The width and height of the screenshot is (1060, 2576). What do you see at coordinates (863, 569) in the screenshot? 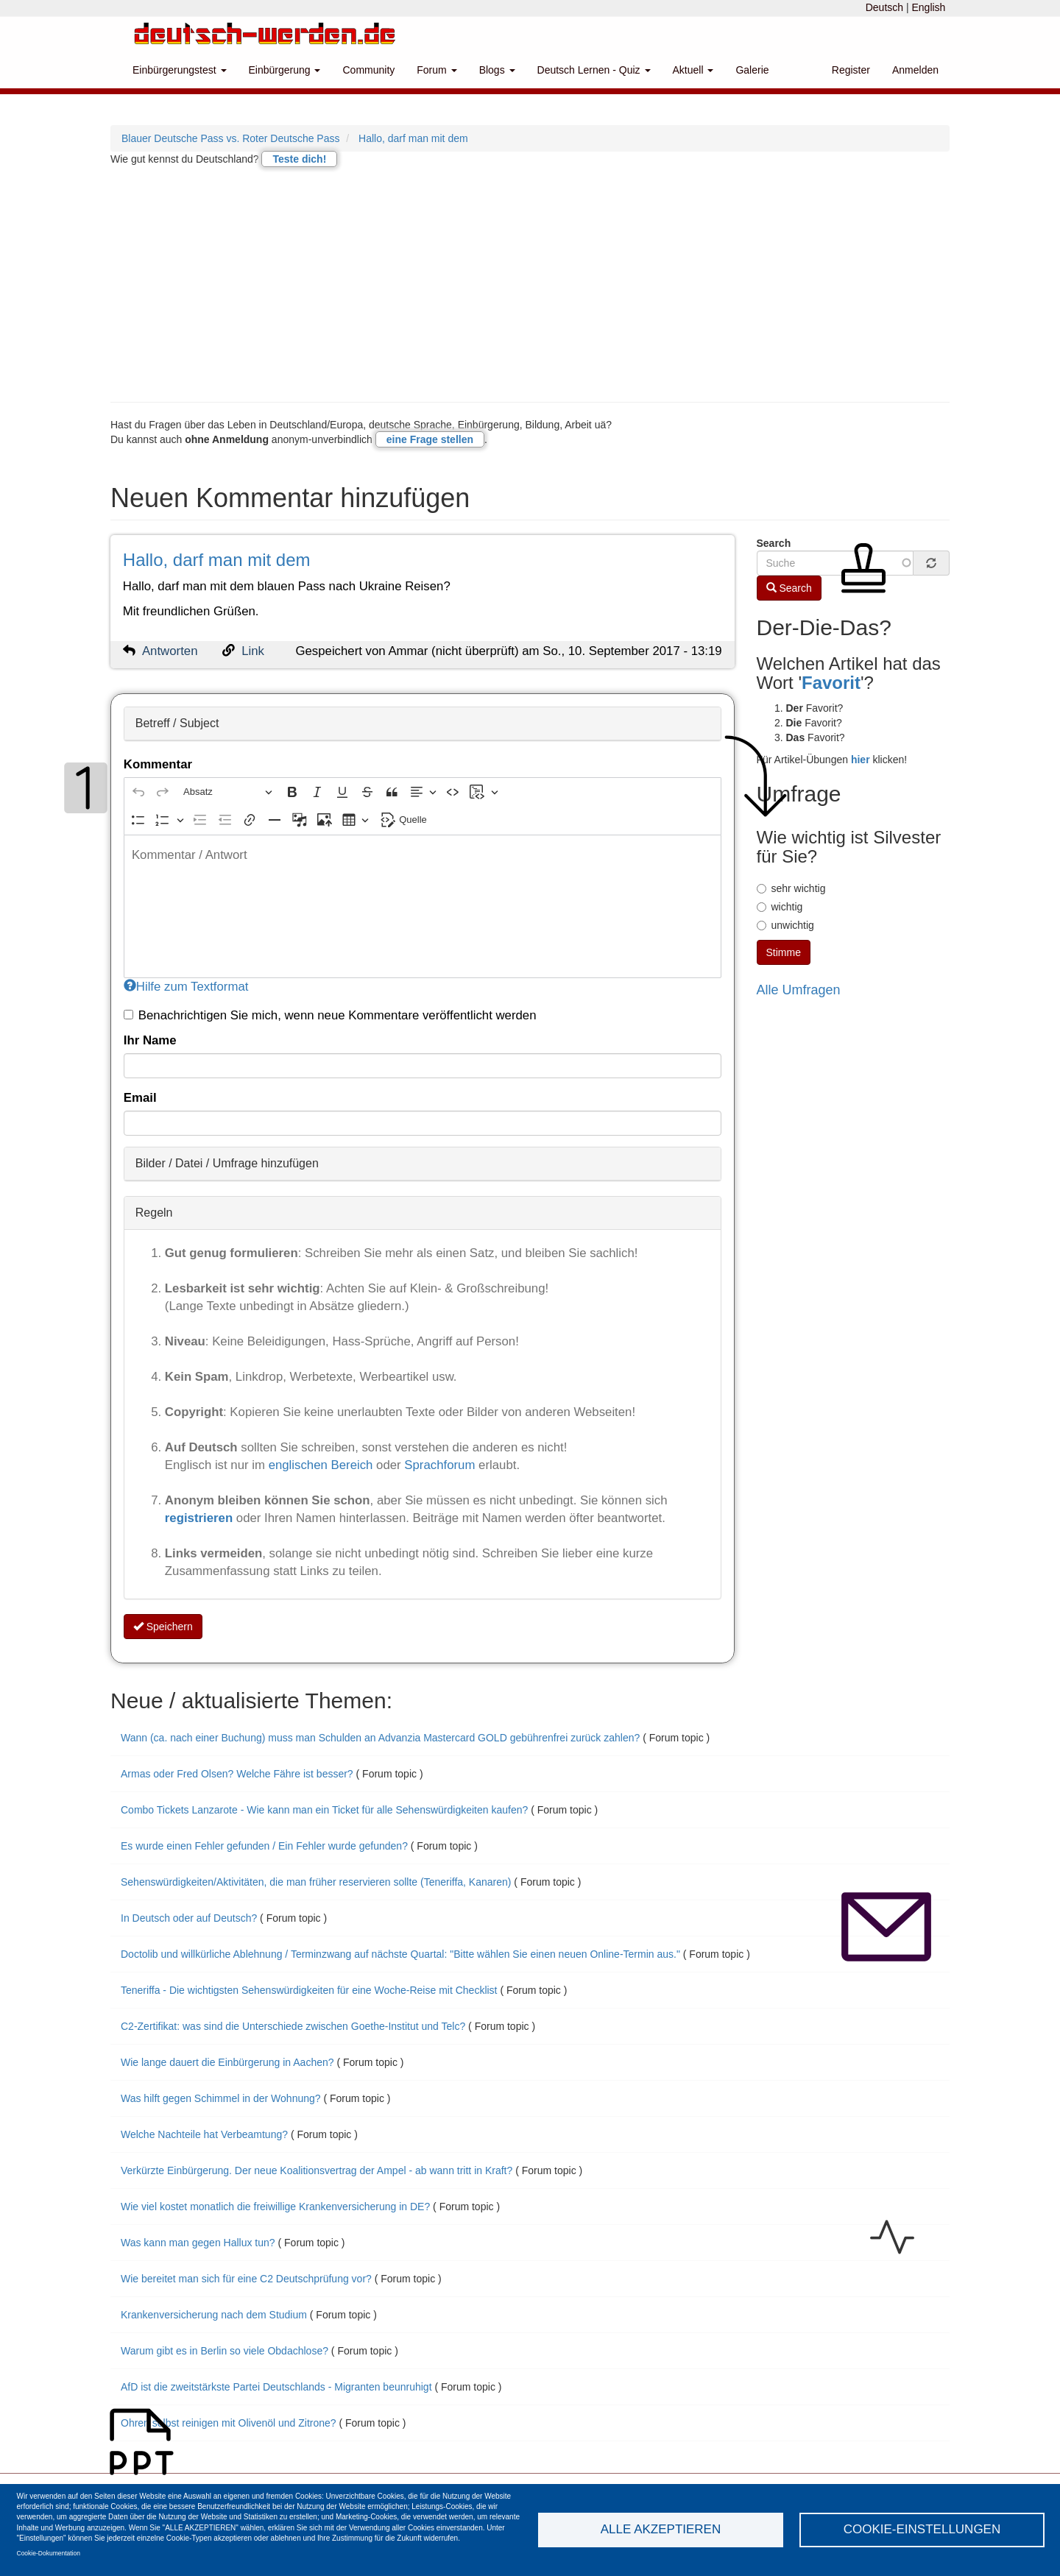
I see `apply a stamp or seal to a document` at bounding box center [863, 569].